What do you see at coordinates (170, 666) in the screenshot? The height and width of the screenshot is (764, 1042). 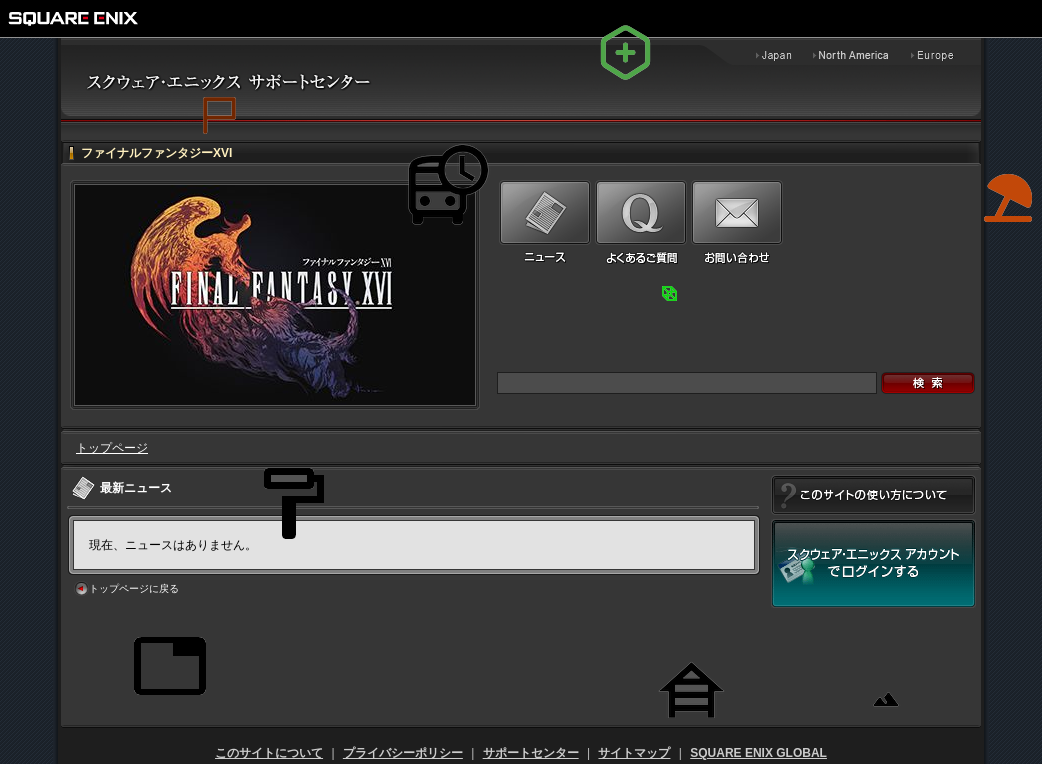 I see `open a new browser tab` at bounding box center [170, 666].